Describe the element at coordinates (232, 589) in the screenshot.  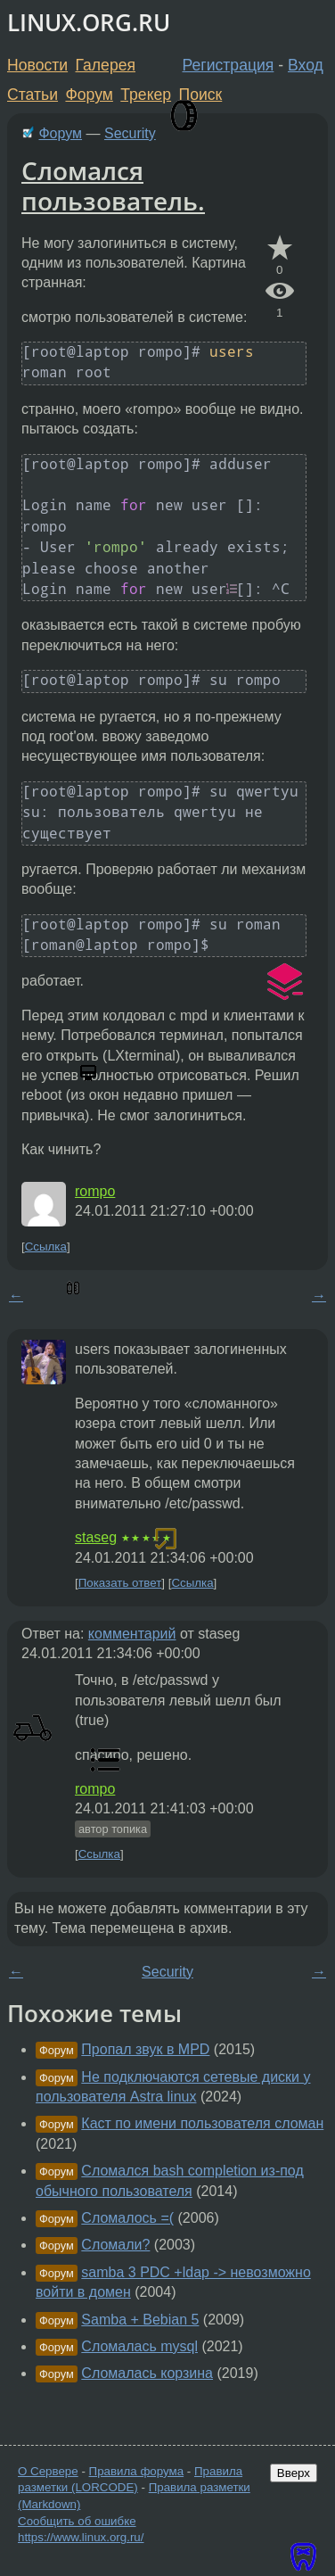
I see `create a numbered list` at that location.